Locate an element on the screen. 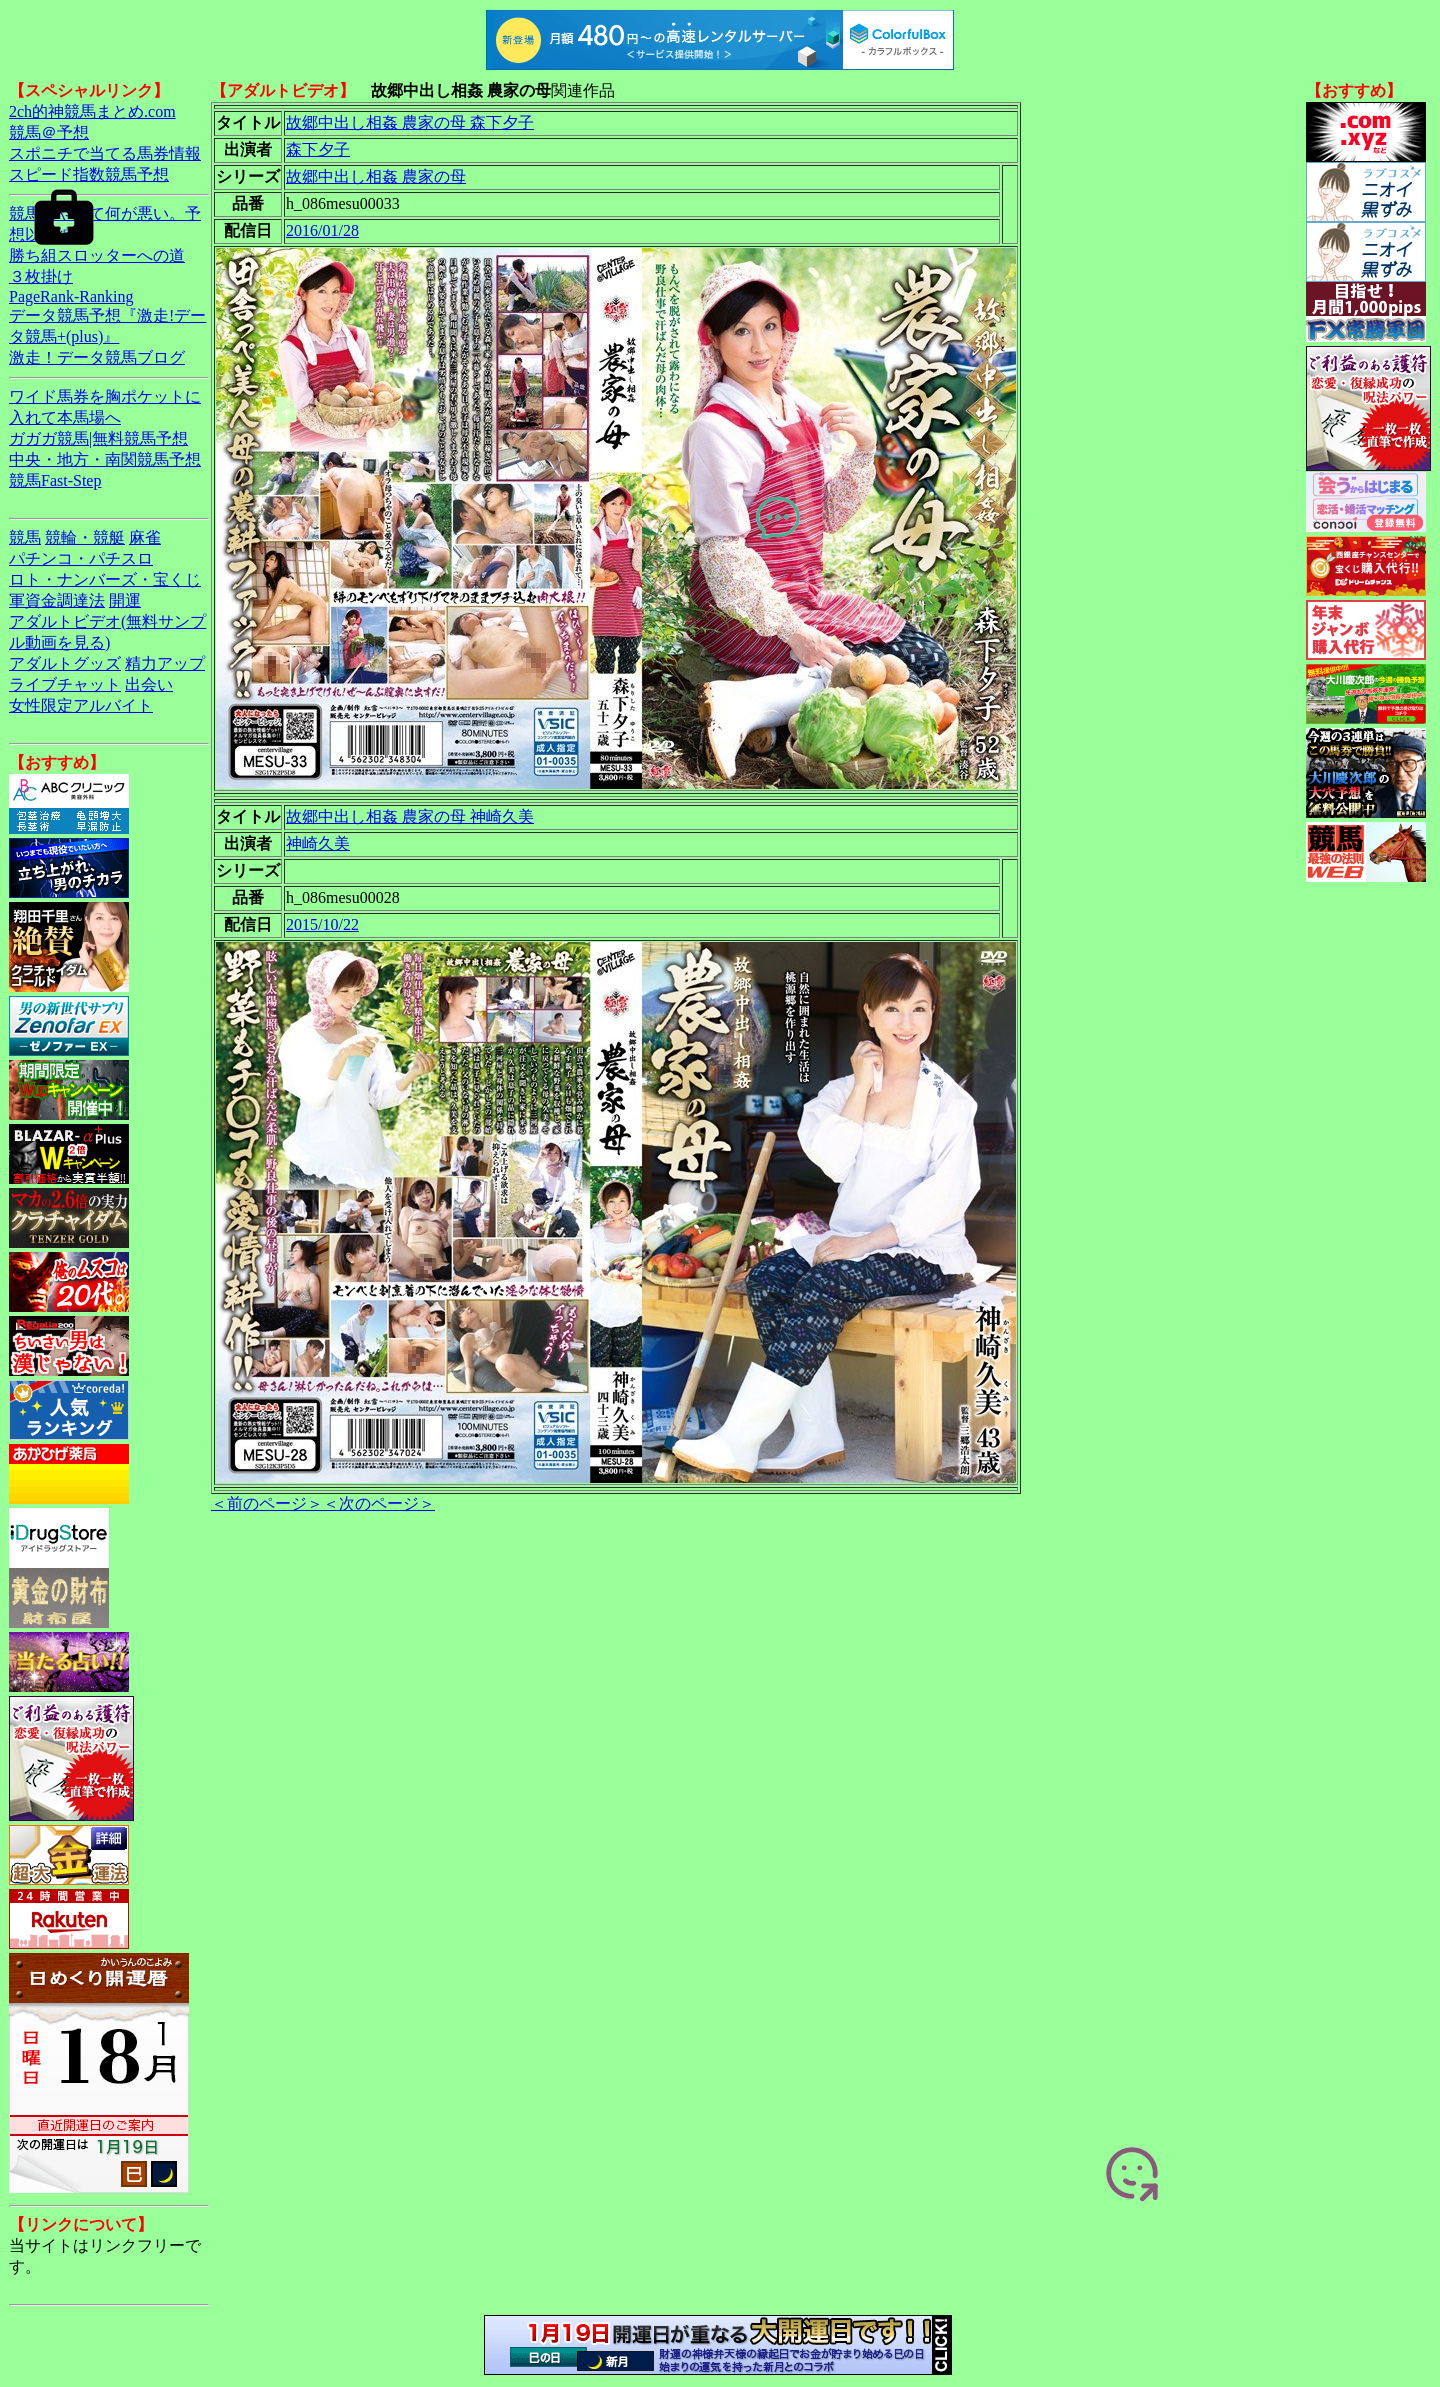 This screenshot has width=1440, height=2387. share your mood or status with others is located at coordinates (1132, 2173).